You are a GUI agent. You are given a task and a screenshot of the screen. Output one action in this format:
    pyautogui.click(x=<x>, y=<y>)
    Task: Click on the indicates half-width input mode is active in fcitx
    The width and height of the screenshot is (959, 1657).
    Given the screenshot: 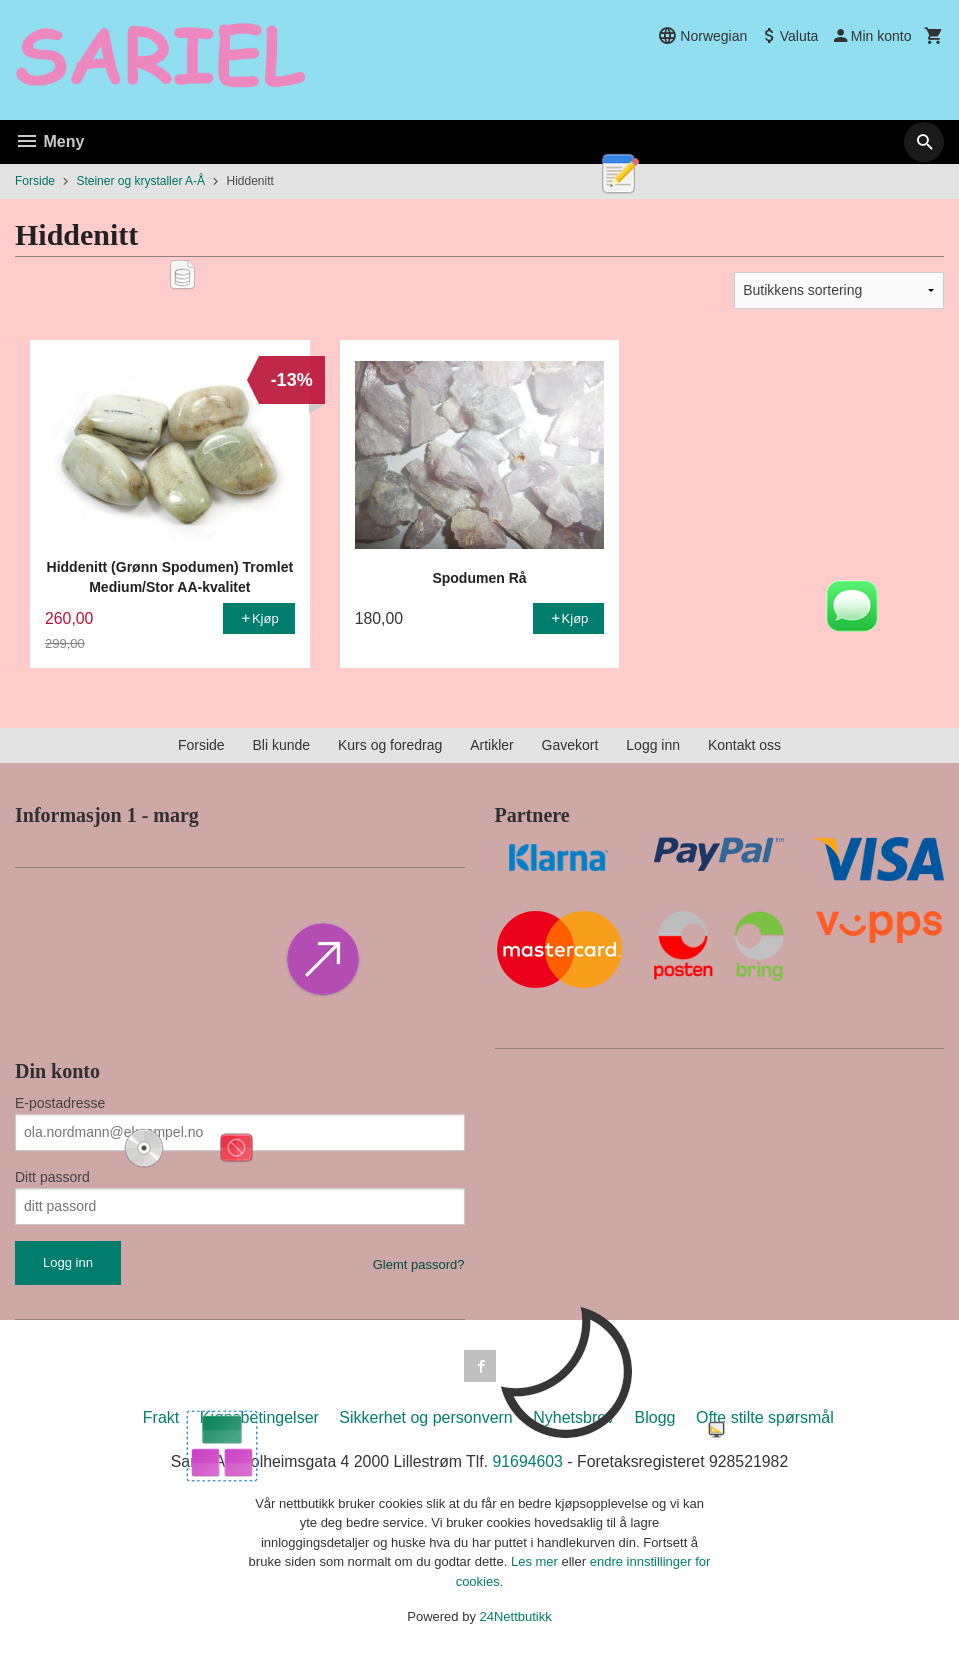 What is the action you would take?
    pyautogui.click(x=565, y=1371)
    